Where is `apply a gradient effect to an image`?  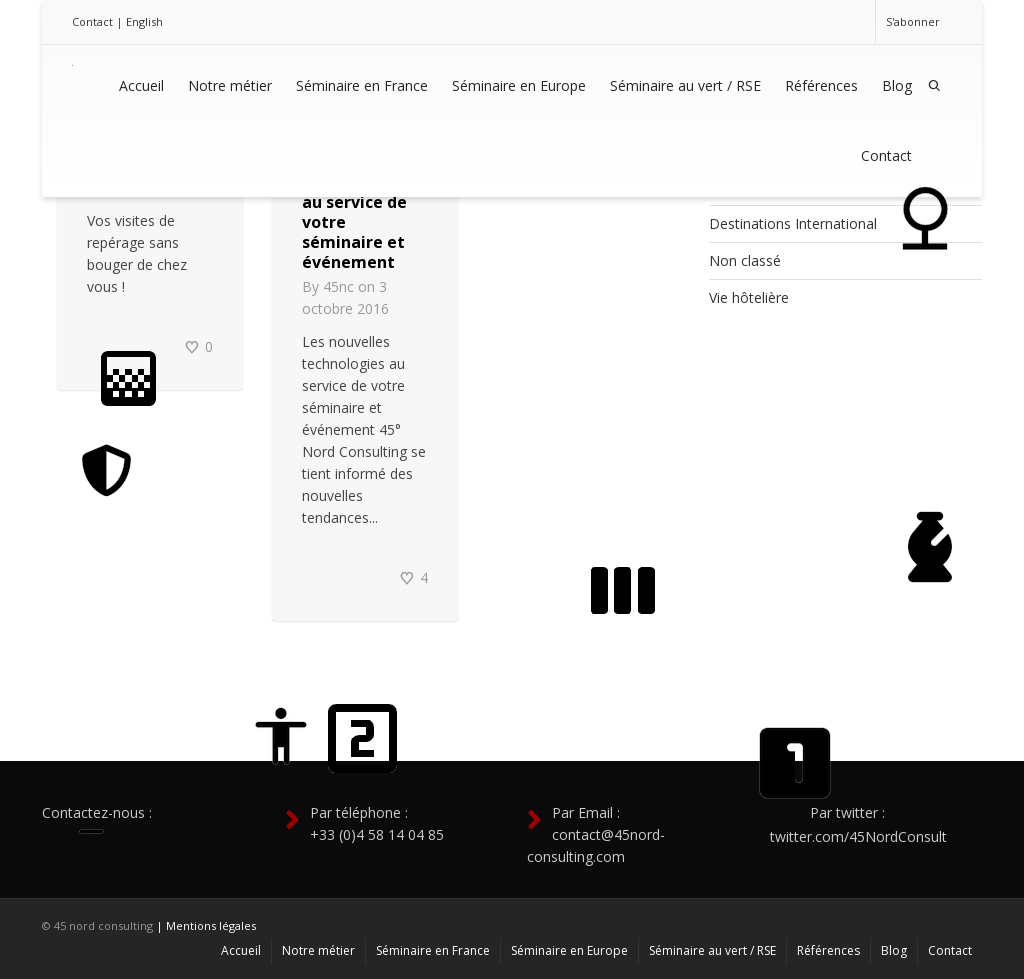 apply a gradient effect to an image is located at coordinates (128, 378).